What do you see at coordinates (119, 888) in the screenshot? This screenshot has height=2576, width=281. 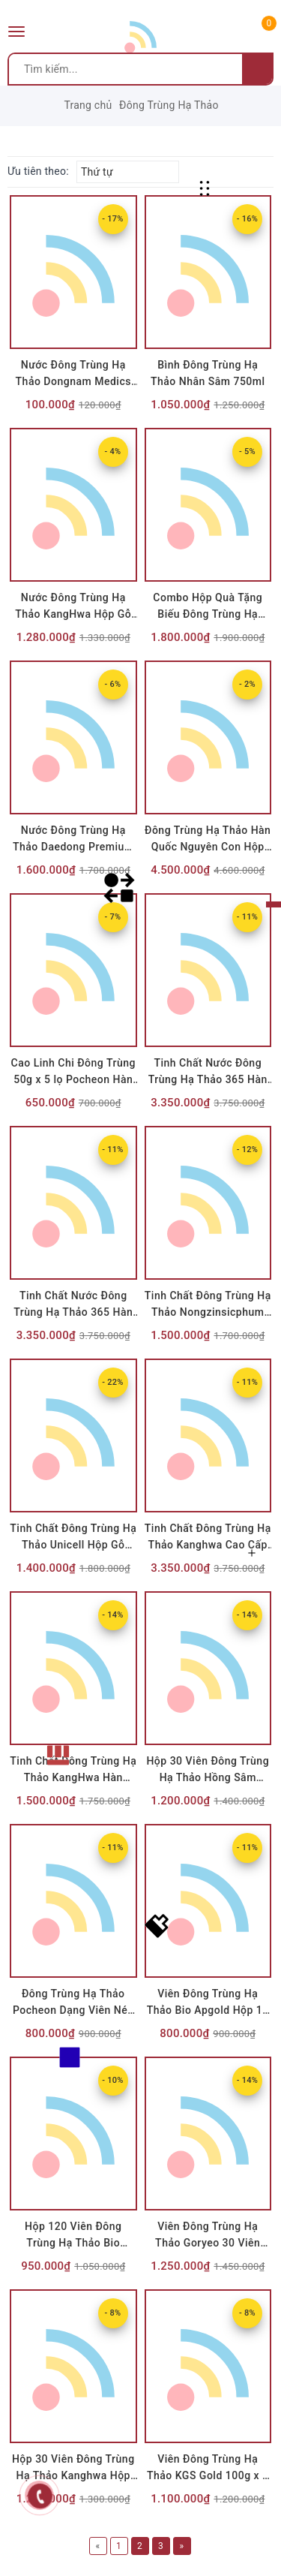 I see `swap or exchange between two items` at bounding box center [119, 888].